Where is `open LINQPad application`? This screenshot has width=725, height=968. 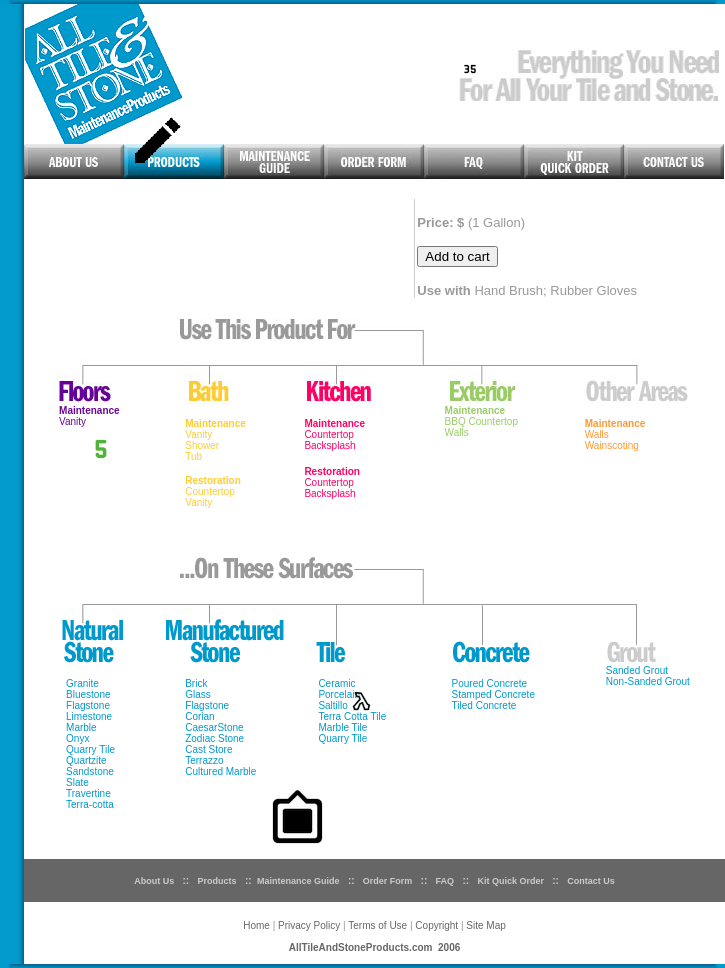 open LINQPad application is located at coordinates (361, 701).